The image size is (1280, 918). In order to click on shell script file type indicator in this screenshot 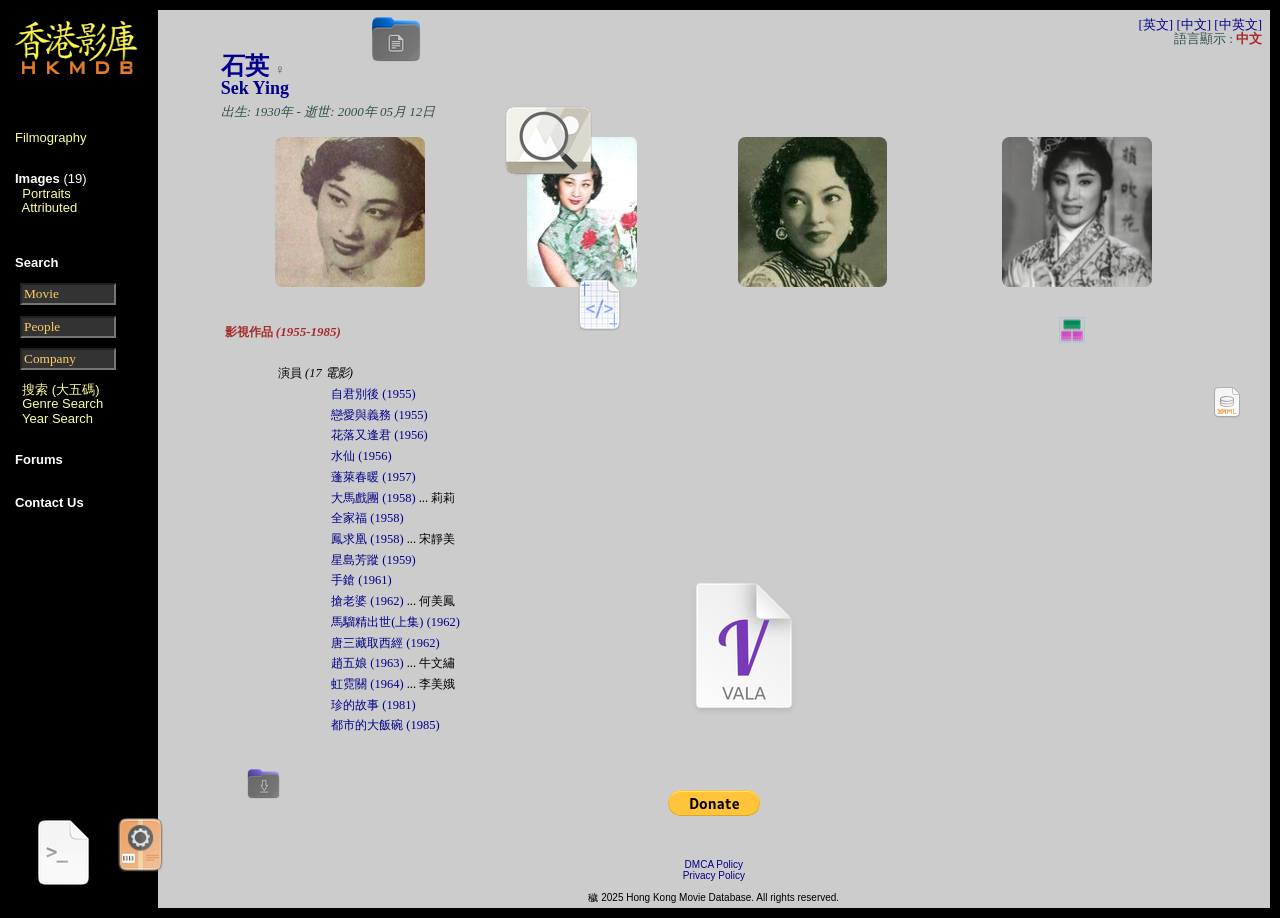, I will do `click(63, 852)`.